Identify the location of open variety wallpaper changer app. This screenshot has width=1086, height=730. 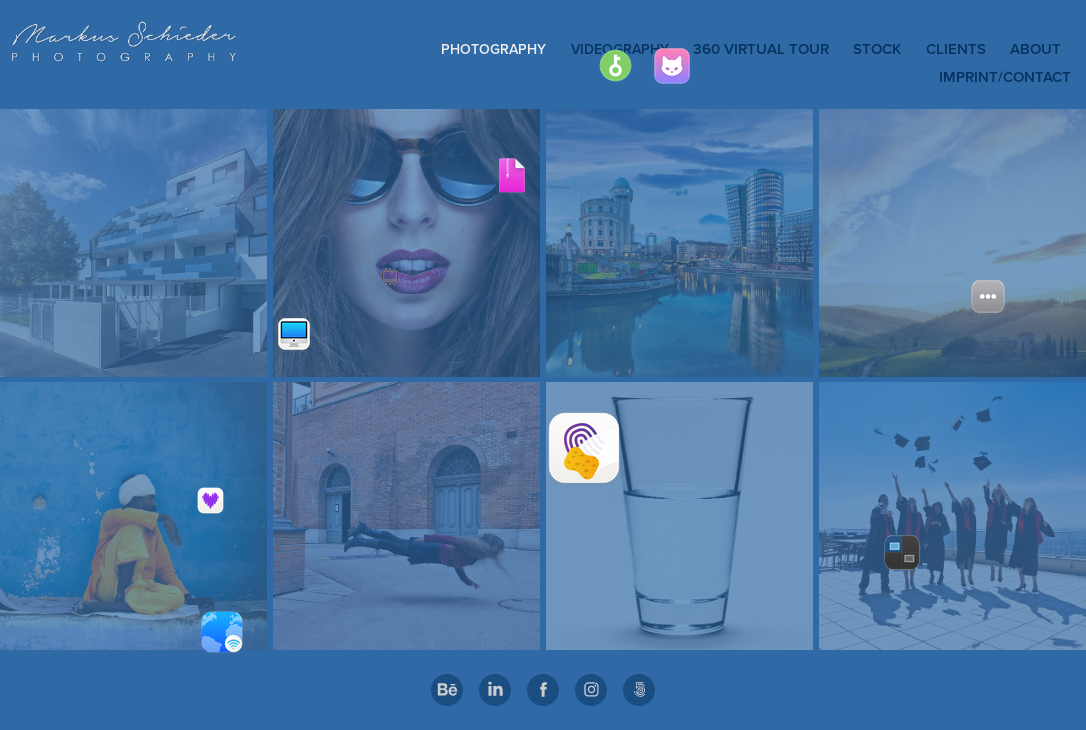
(294, 334).